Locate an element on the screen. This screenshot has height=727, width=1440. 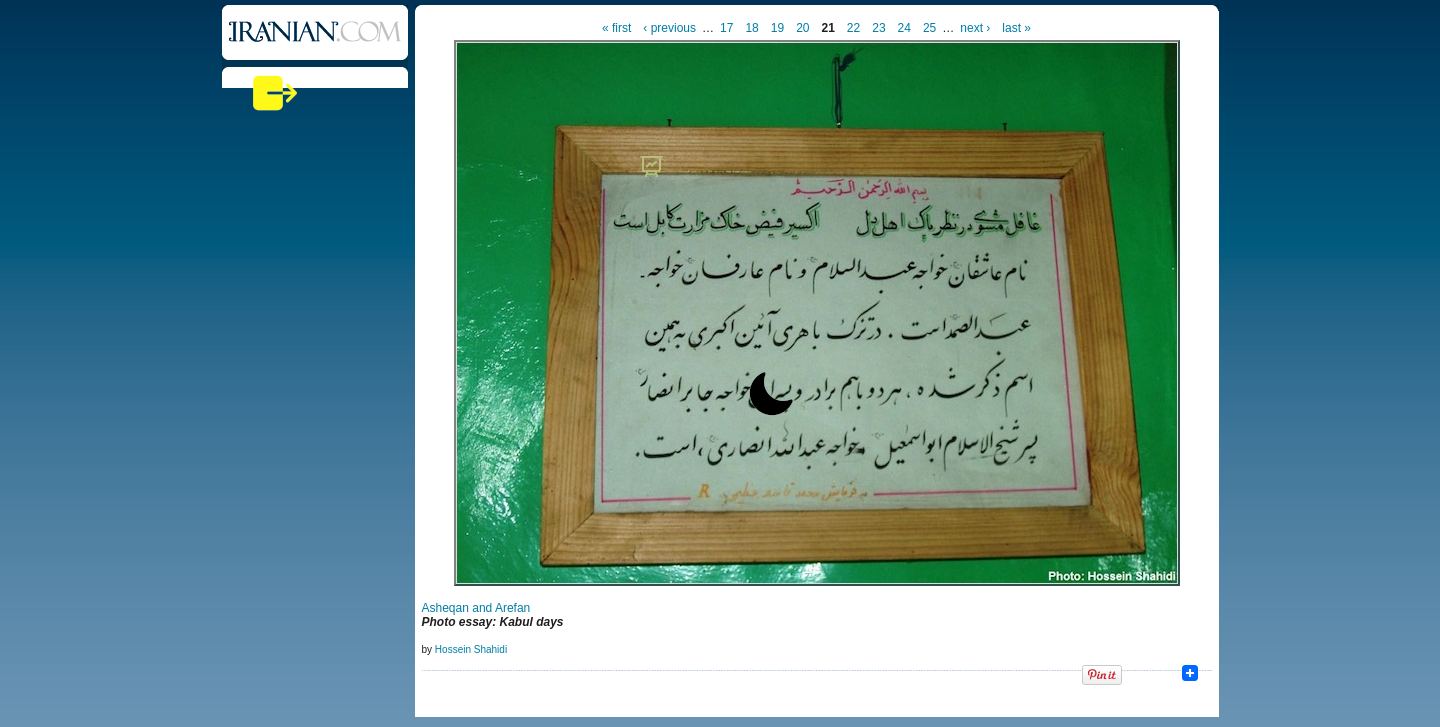
view presentation or slideshow is located at coordinates (651, 166).